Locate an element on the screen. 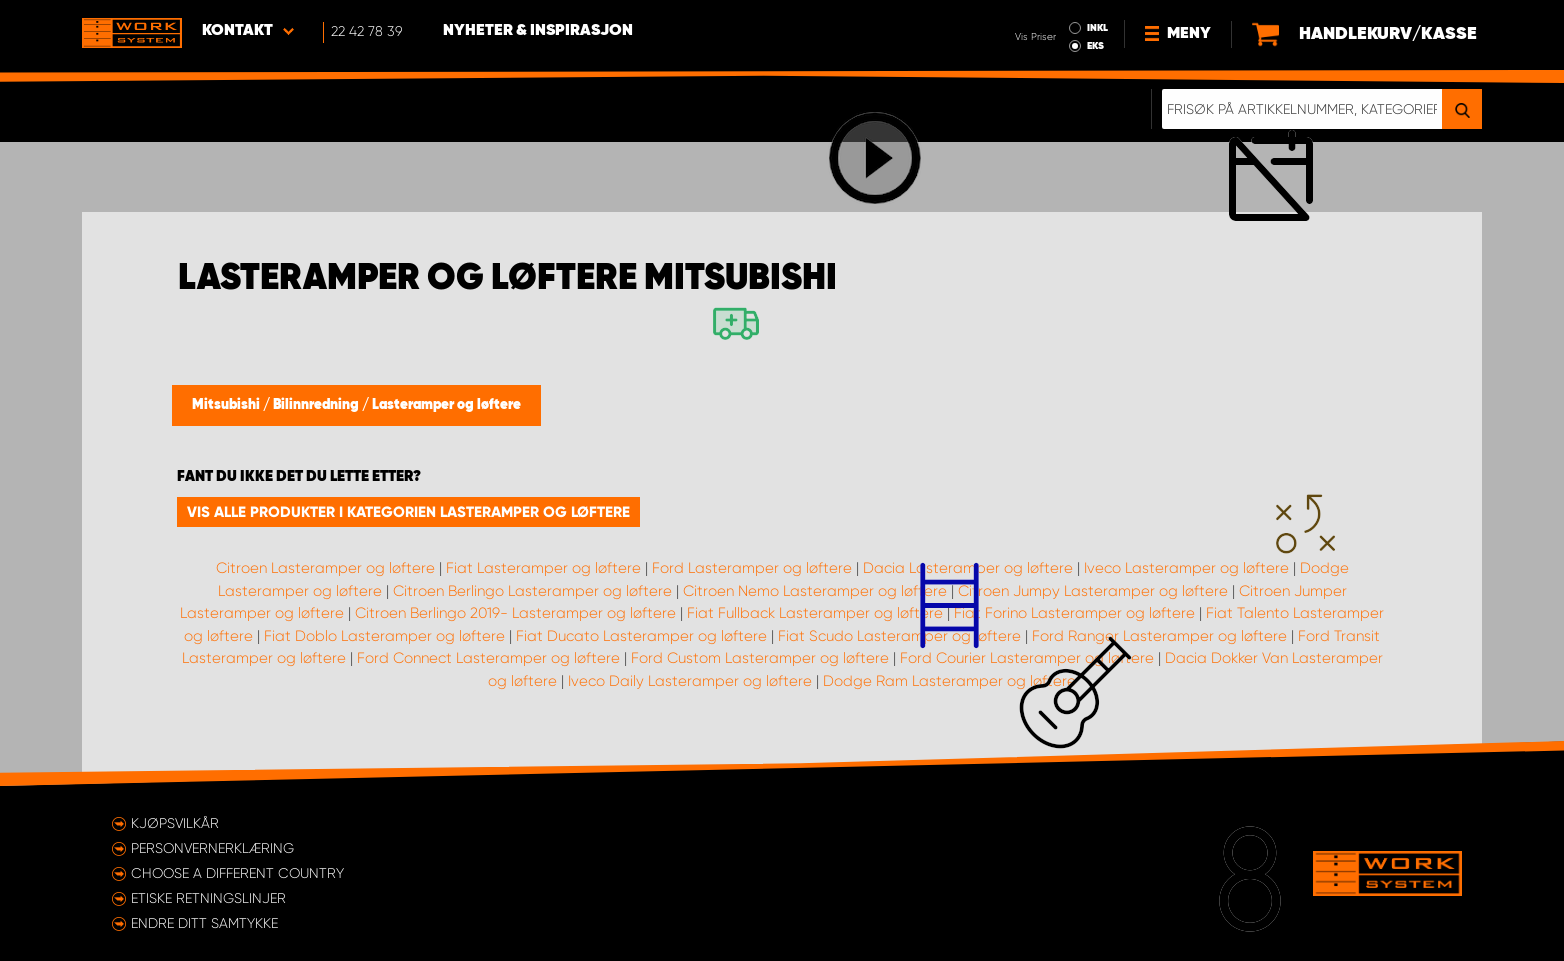 The height and width of the screenshot is (961, 1564). access step-by-step instructions or tutorials is located at coordinates (949, 605).